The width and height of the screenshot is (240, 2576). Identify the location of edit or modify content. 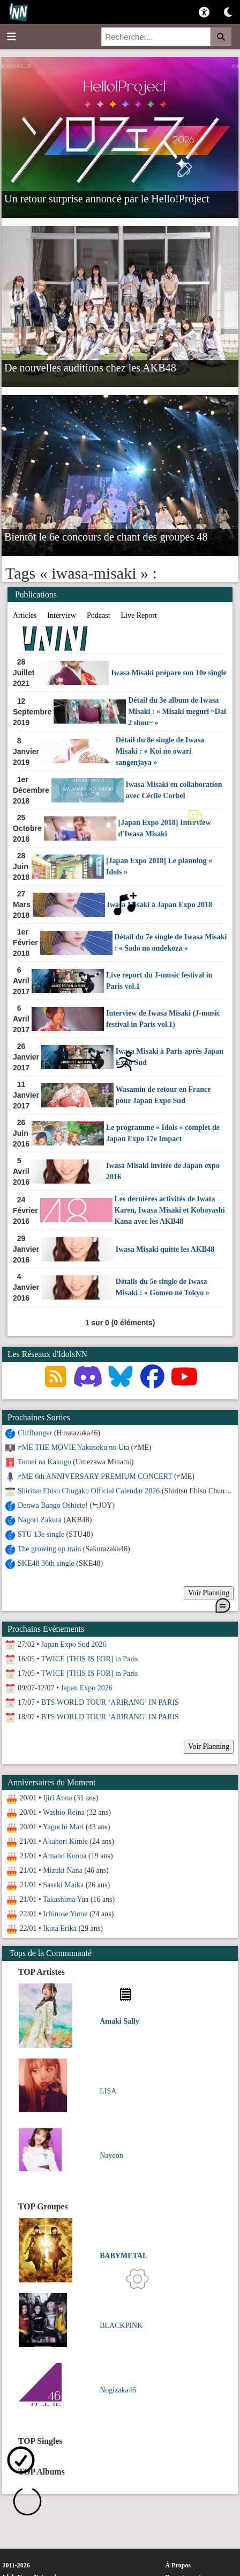
(184, 170).